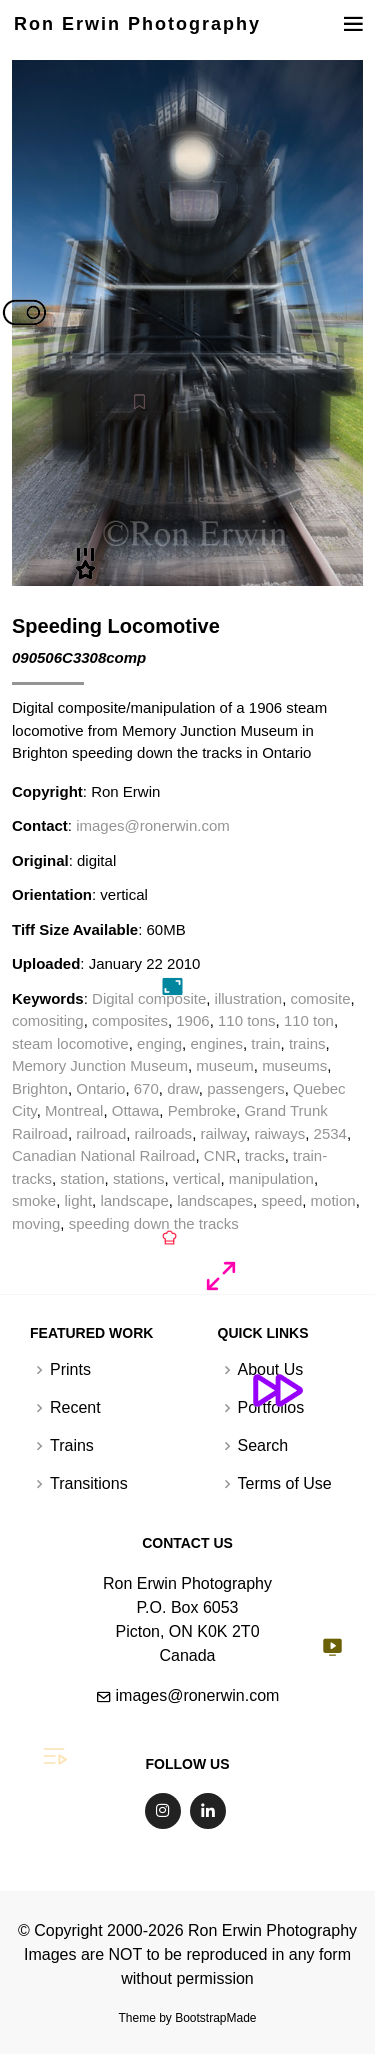 Image resolution: width=375 pixels, height=2054 pixels. Describe the element at coordinates (24, 312) in the screenshot. I see `toggle a setting on` at that location.